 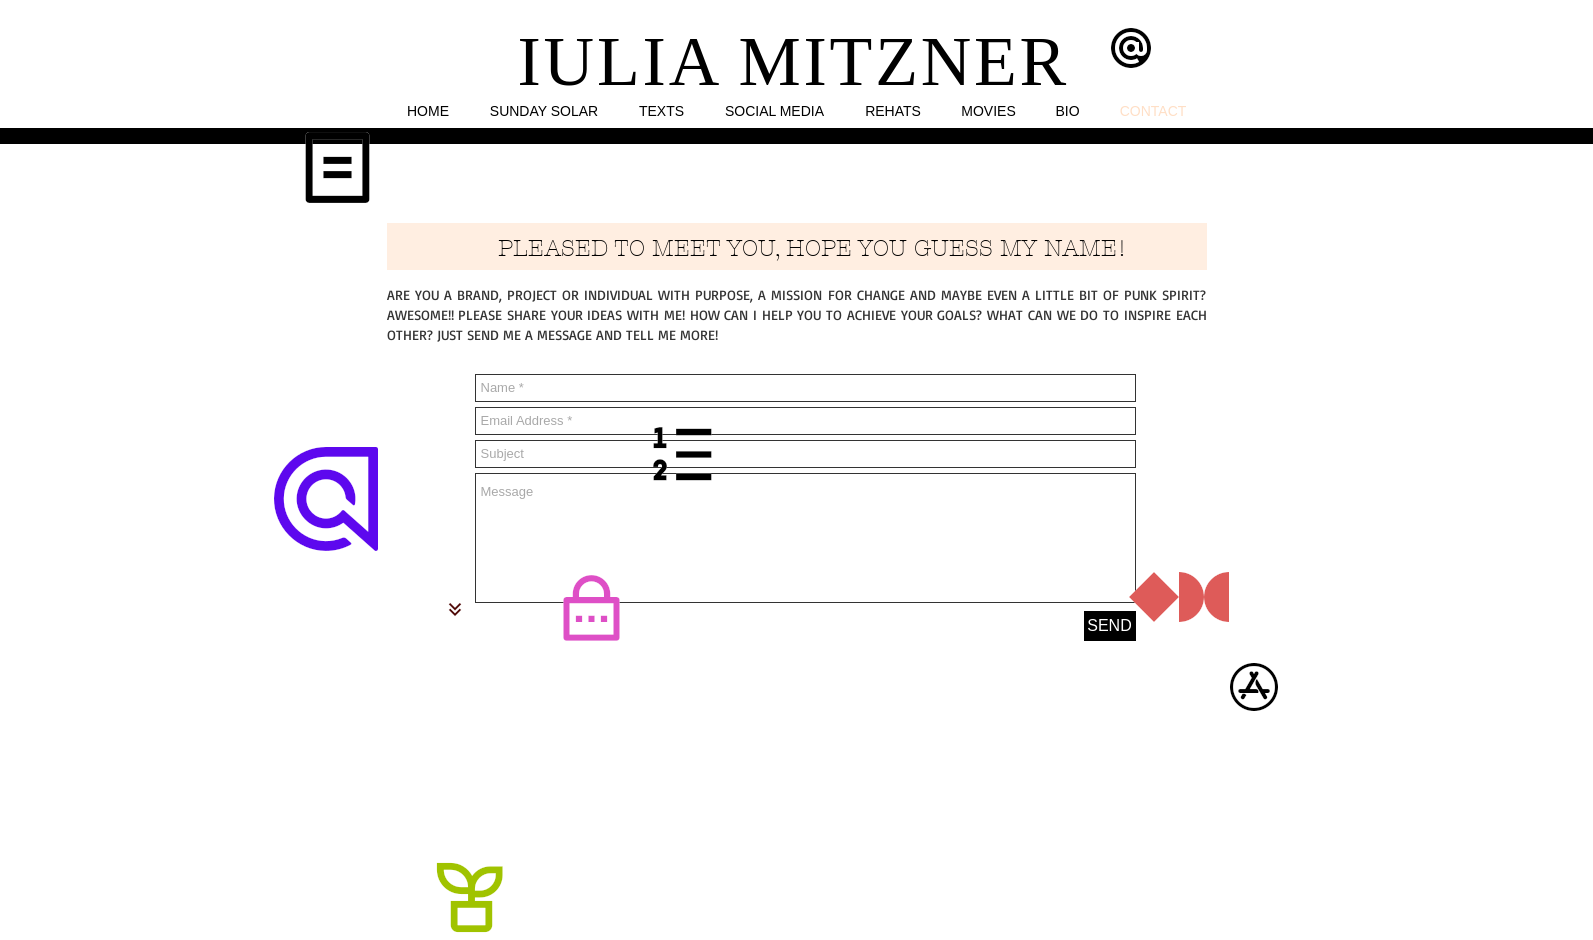 I want to click on algolia search service logo, so click(x=326, y=499).